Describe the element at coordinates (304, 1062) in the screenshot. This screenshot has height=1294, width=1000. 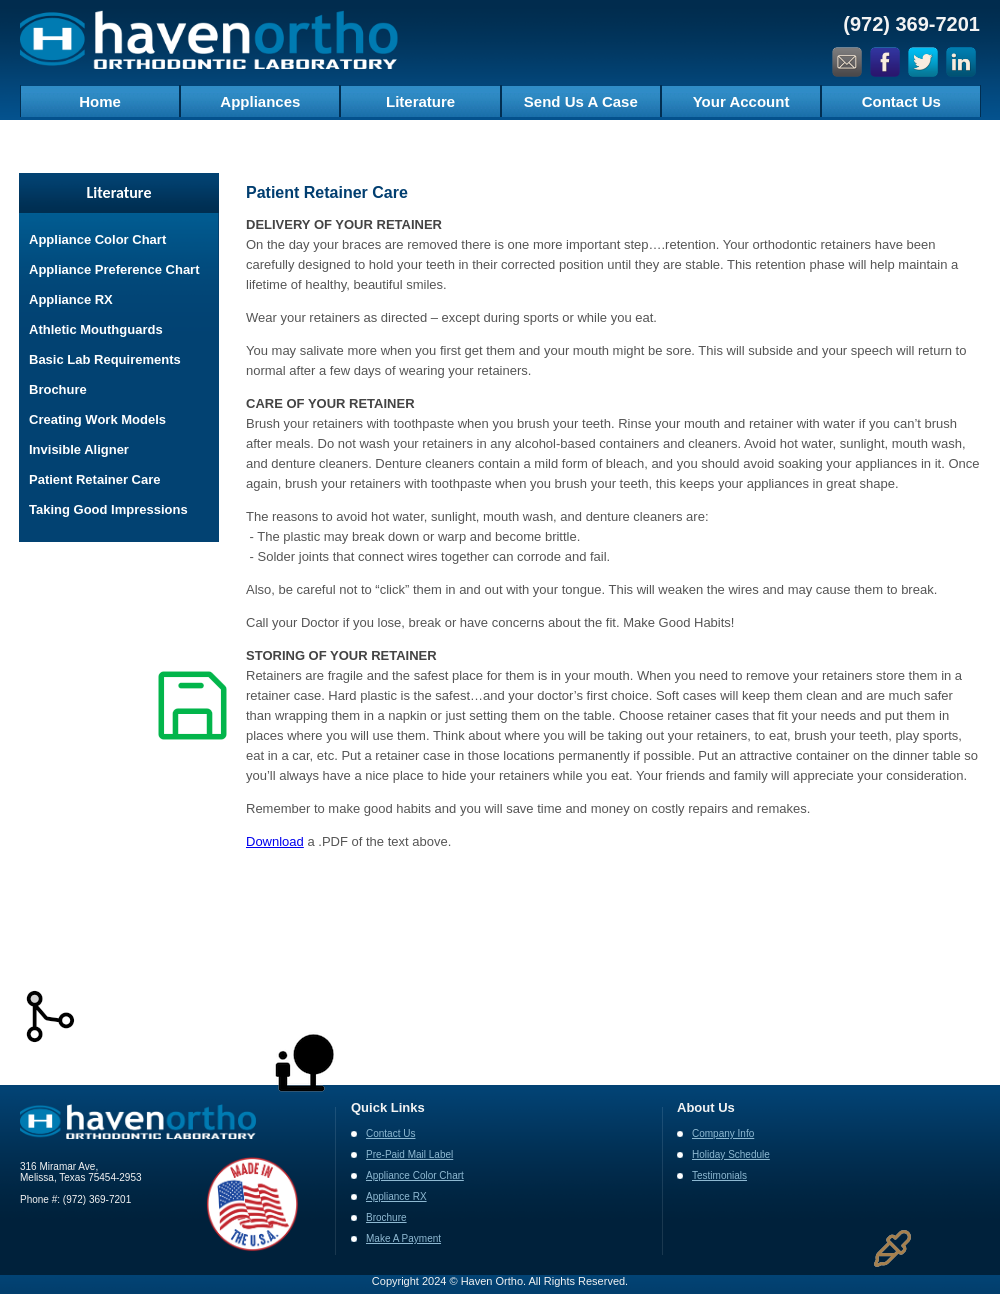
I see `explore outdoor activities or nature-related content` at that location.